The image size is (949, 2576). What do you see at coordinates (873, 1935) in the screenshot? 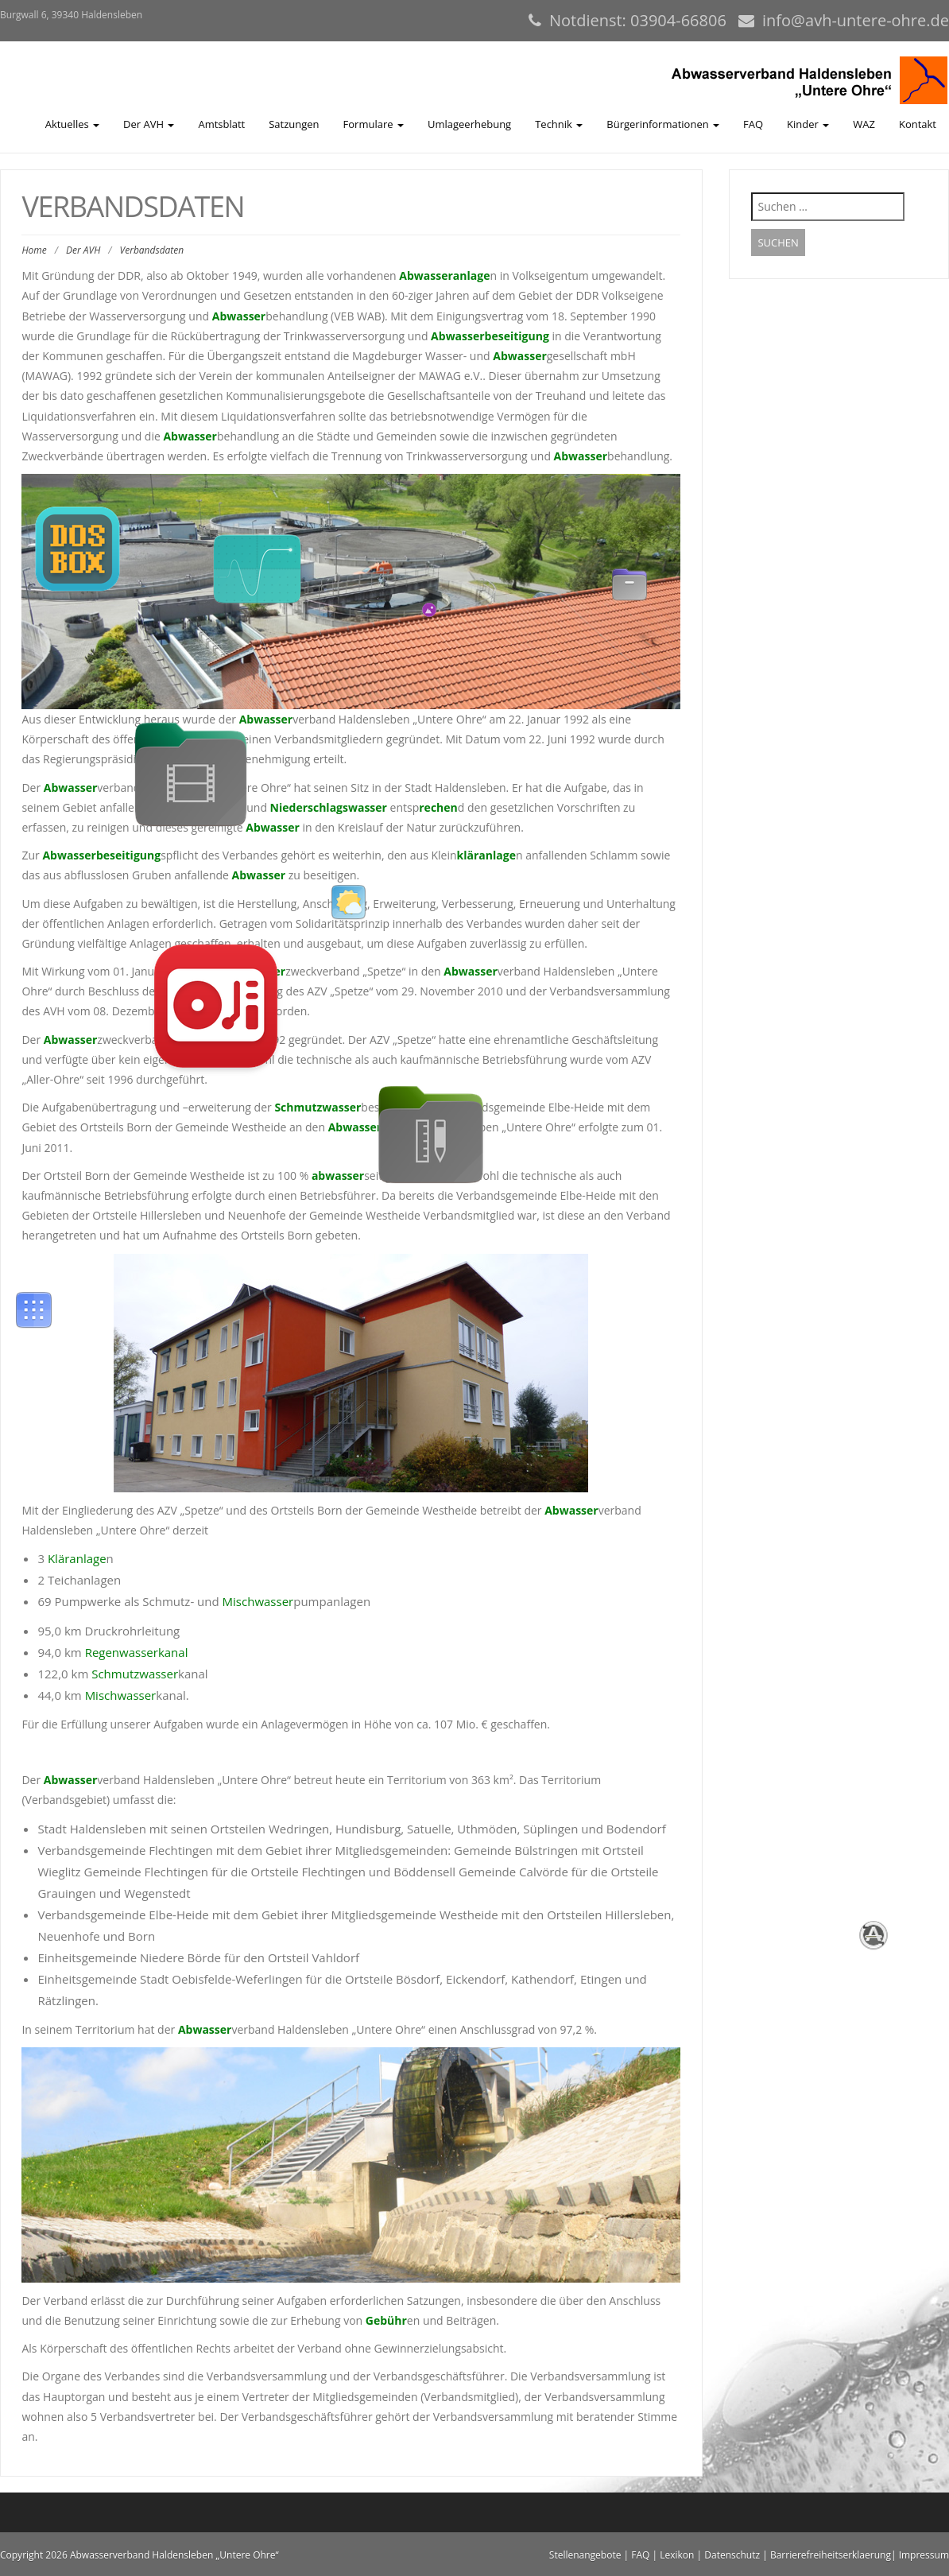
I see `open the software update manager` at bounding box center [873, 1935].